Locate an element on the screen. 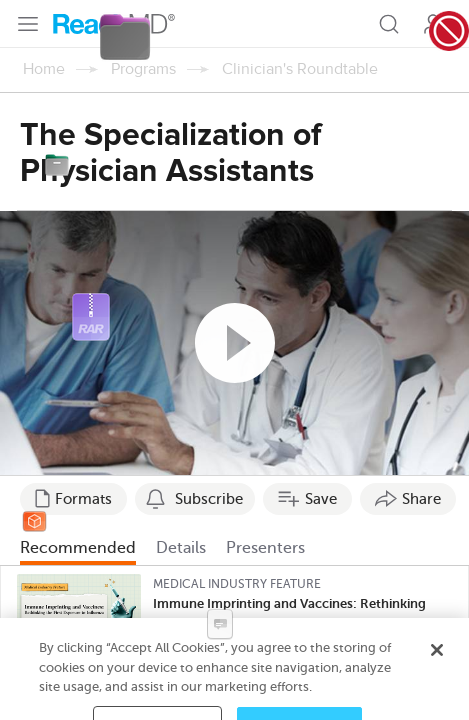  a RAR compressed archive file is located at coordinates (91, 317).